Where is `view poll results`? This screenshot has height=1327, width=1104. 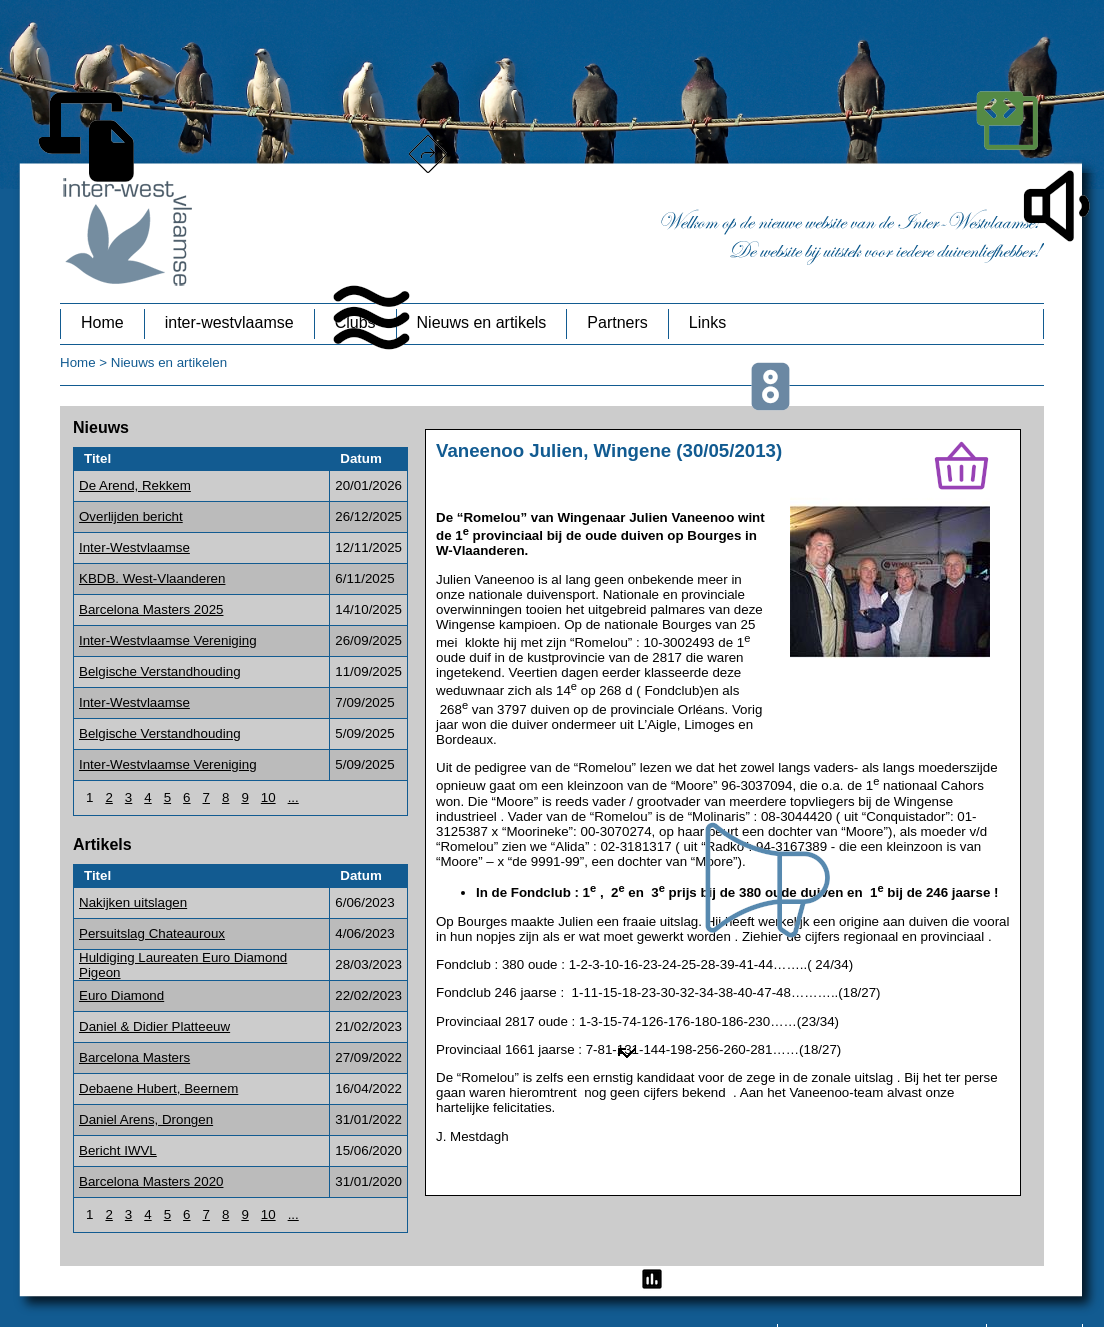 view poll results is located at coordinates (652, 1279).